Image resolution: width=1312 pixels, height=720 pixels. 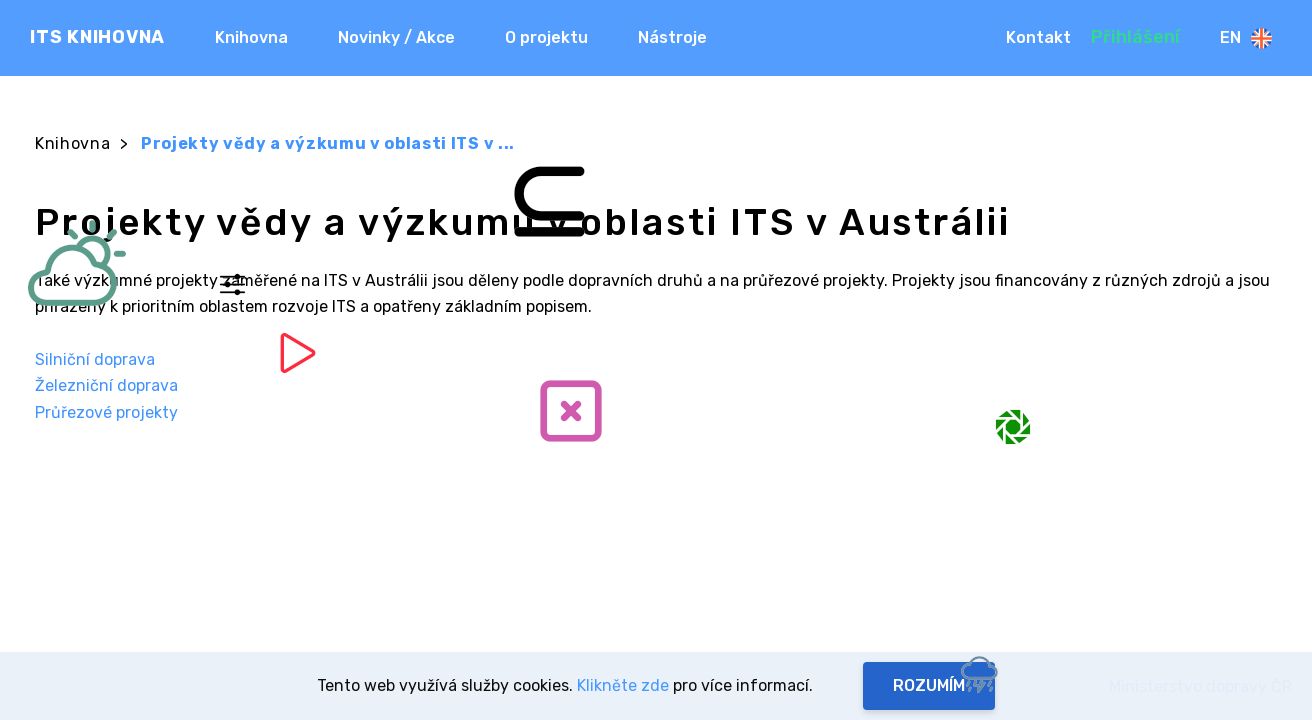 I want to click on open settings or preferences, so click(x=232, y=284).